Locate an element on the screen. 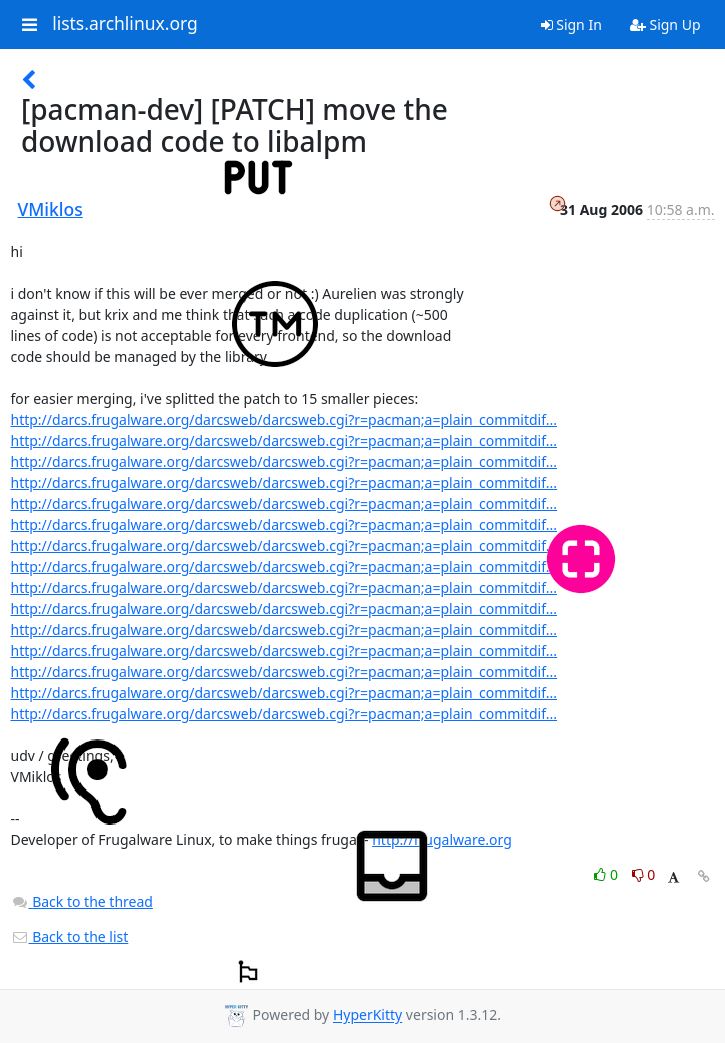 This screenshot has height=1043, width=725. tap to scan a QR code or barcode is located at coordinates (581, 559).